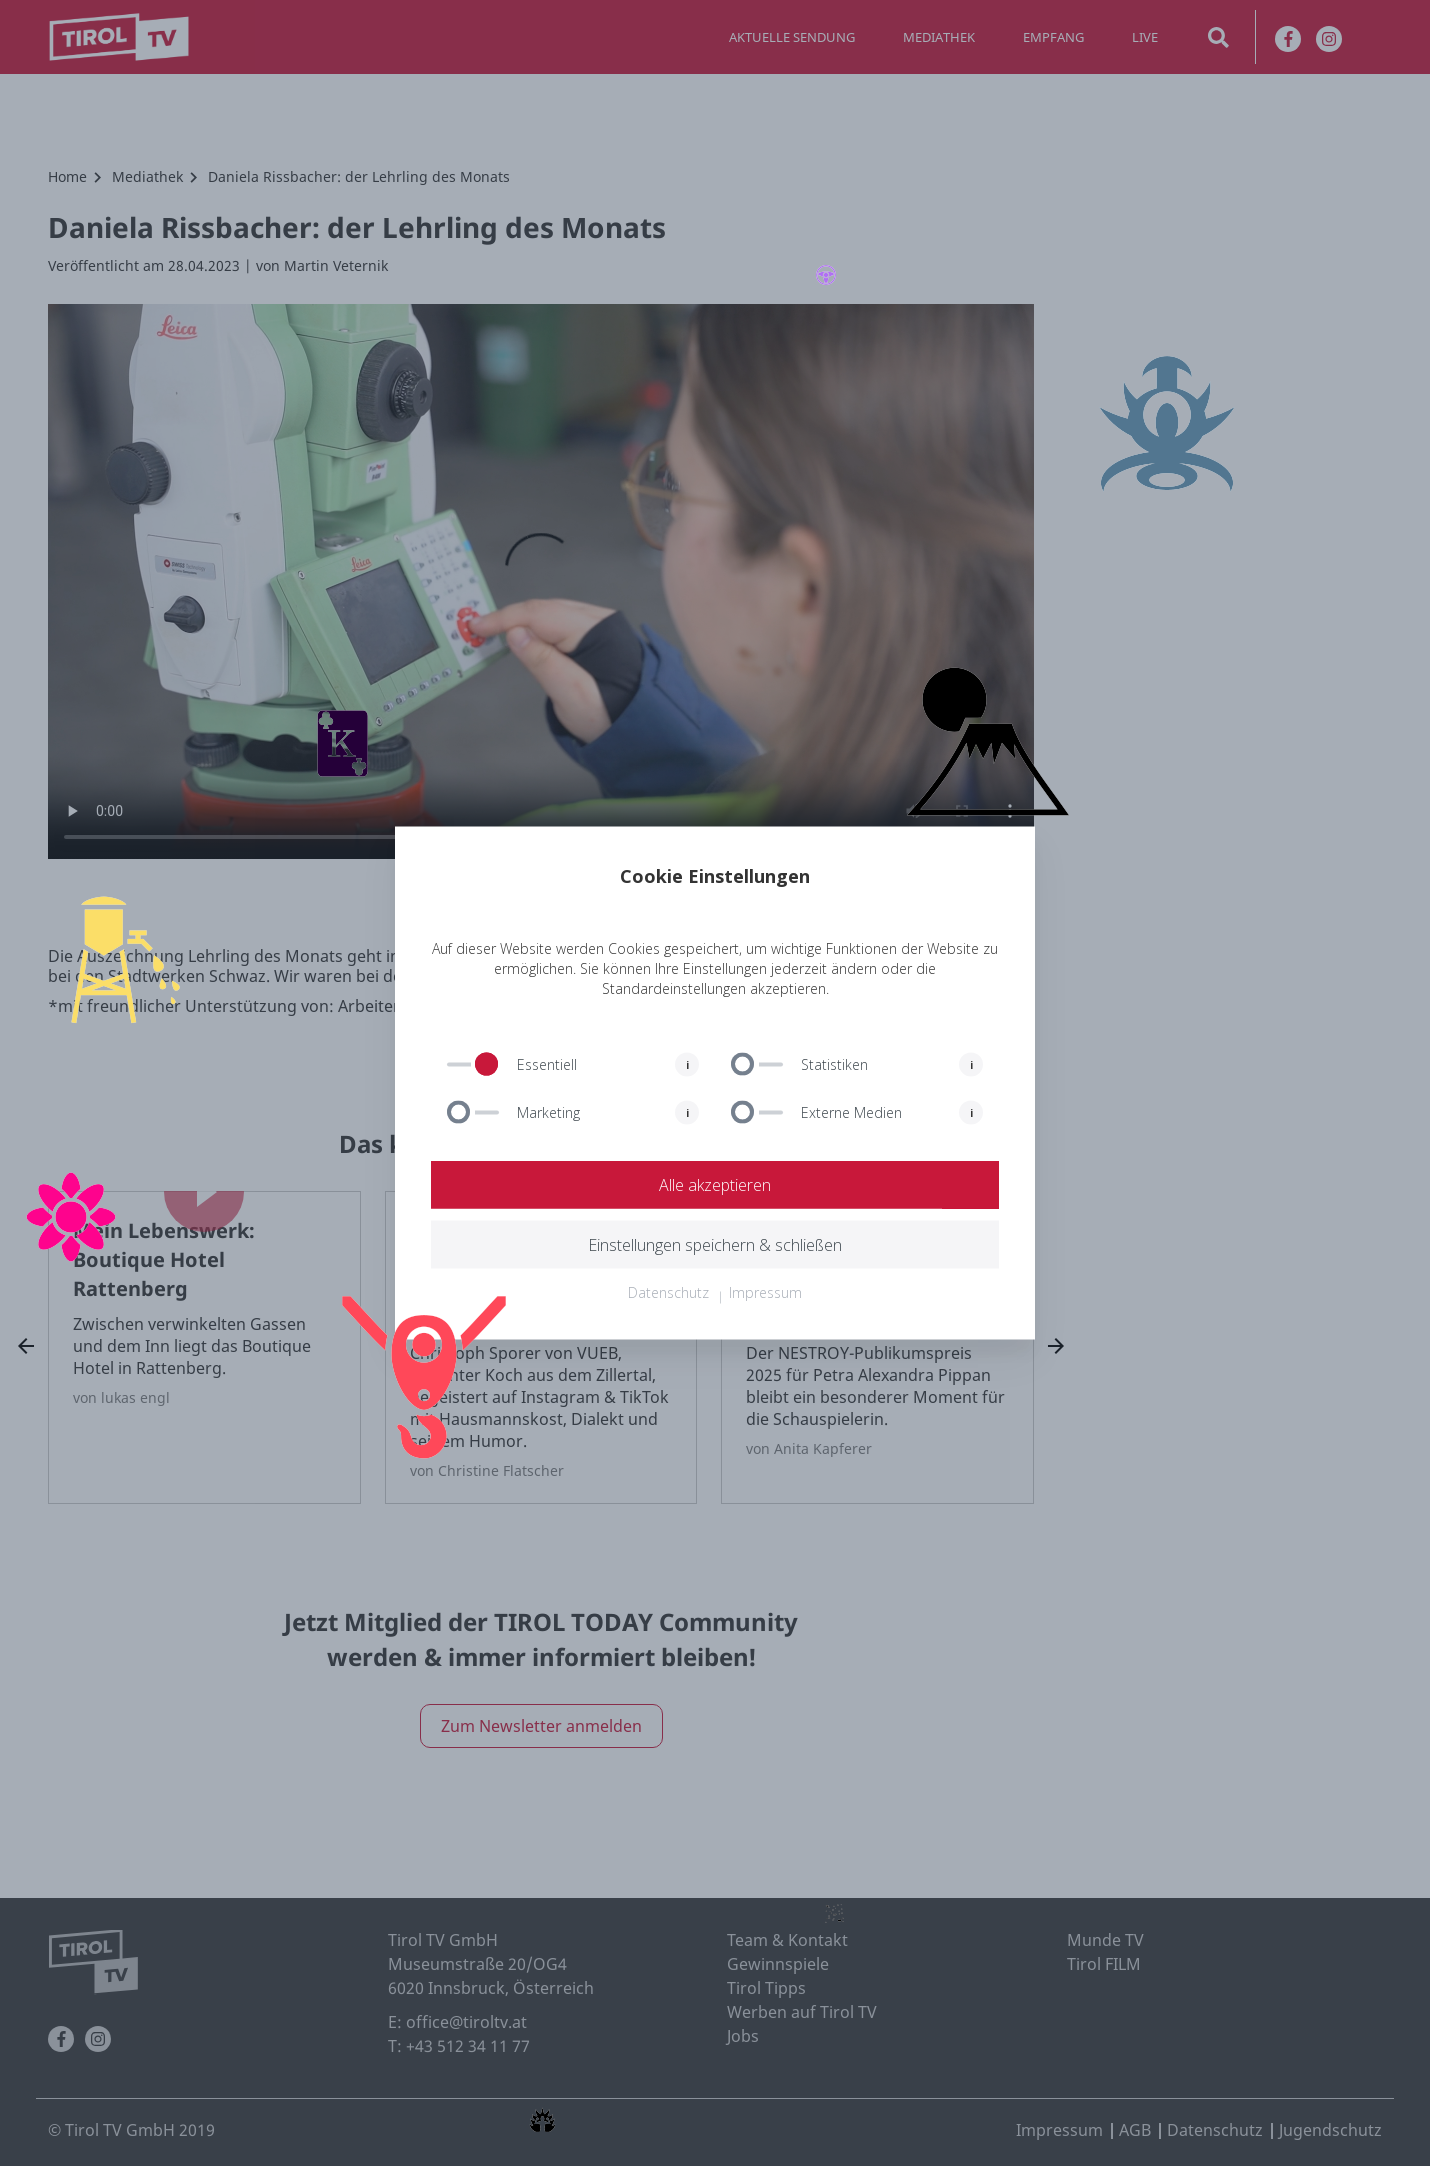 This screenshot has height=2166, width=1430. I want to click on indicates crane or lifting equipment in a game interface, so click(424, 1378).